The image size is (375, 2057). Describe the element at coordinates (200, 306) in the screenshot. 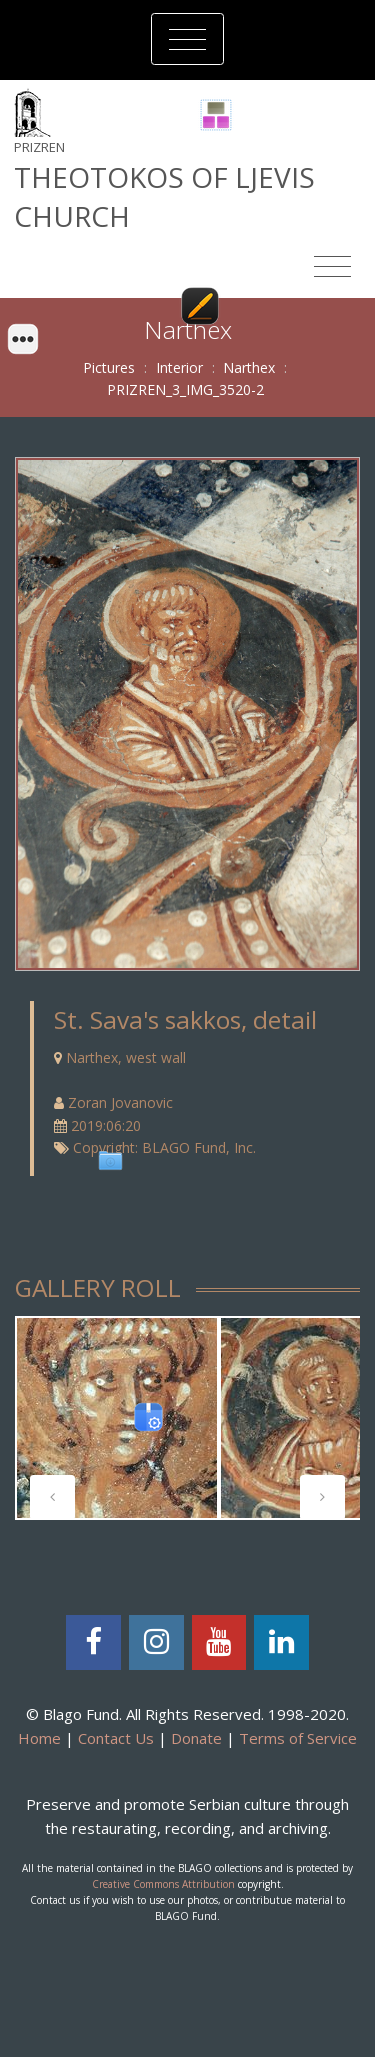

I see `open pages document editor` at that location.